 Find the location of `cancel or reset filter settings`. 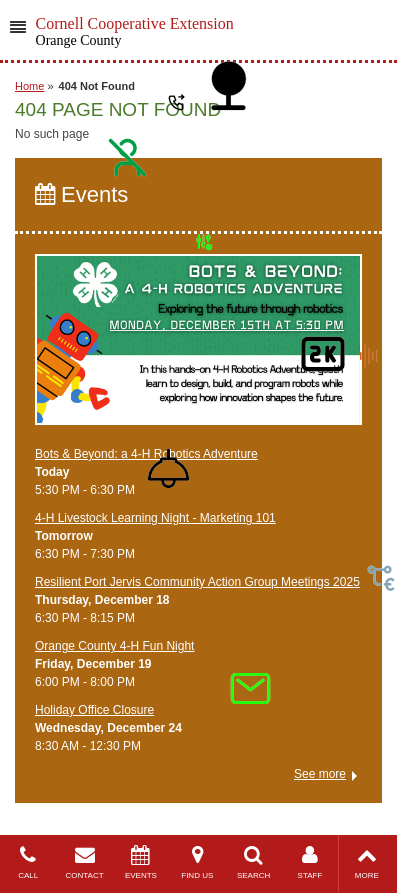

cancel or reset filter settings is located at coordinates (203, 241).